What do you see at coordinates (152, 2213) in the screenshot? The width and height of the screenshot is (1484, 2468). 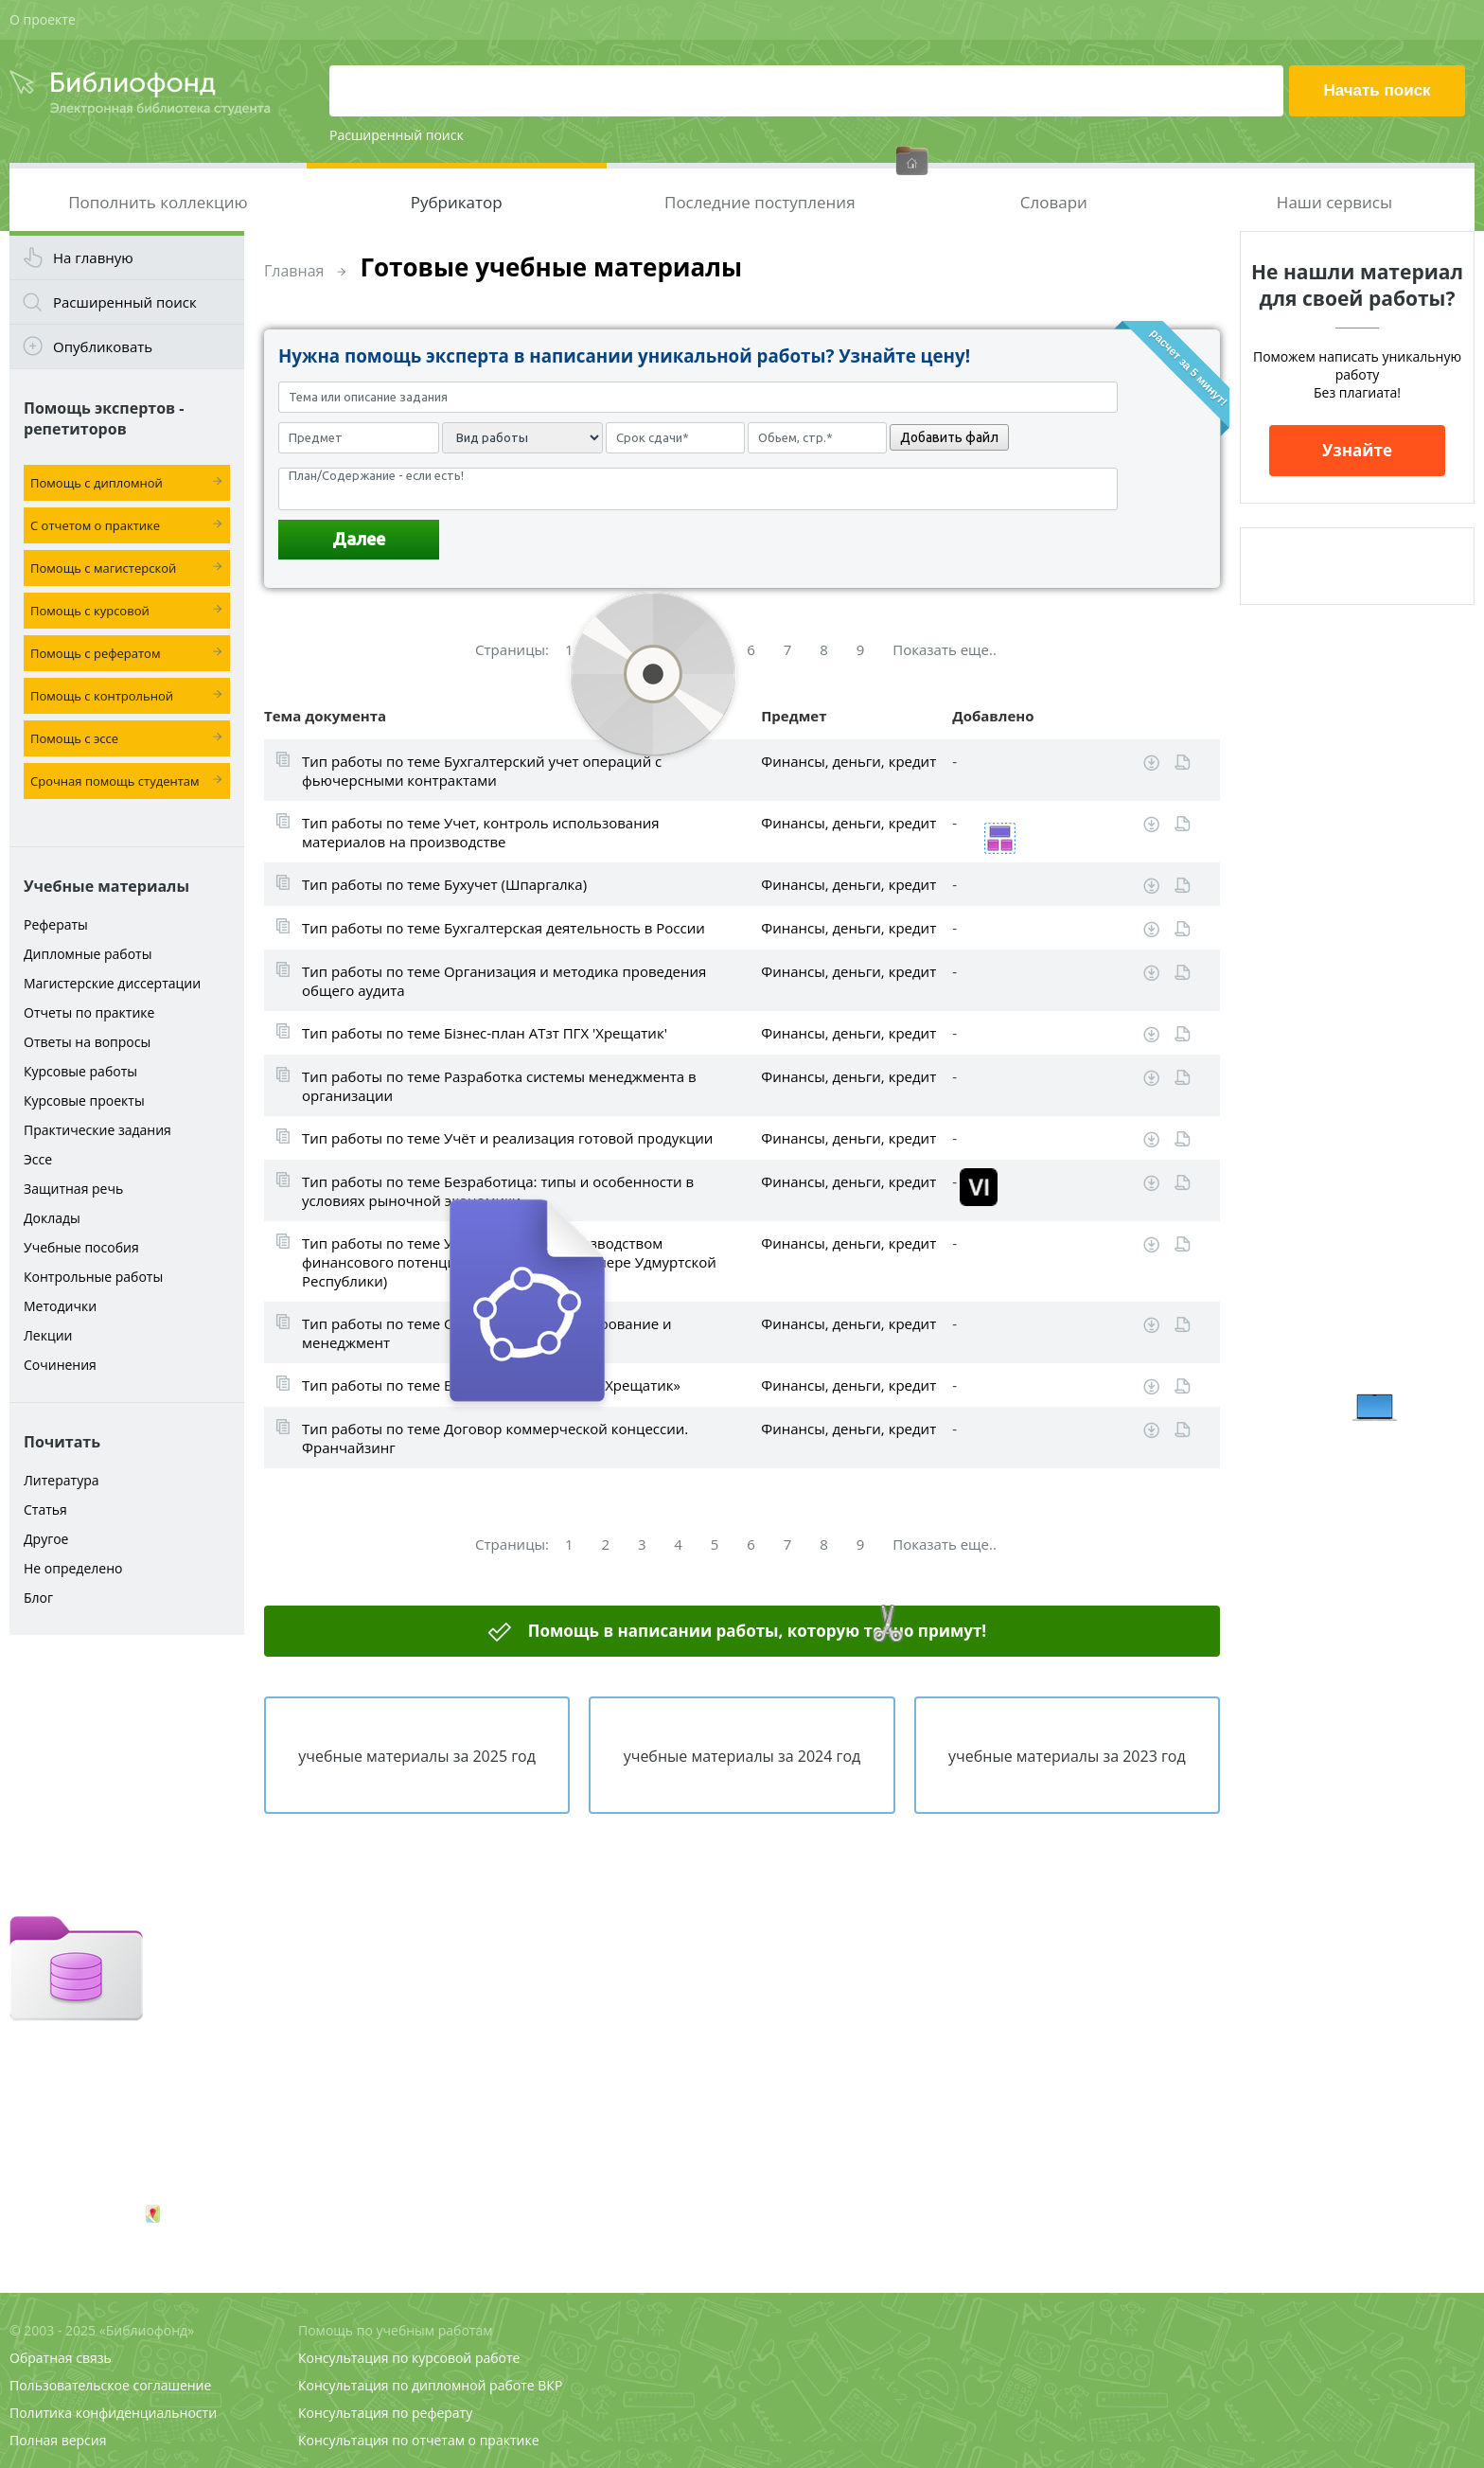 I see `geo+json file containing geographic data` at bounding box center [152, 2213].